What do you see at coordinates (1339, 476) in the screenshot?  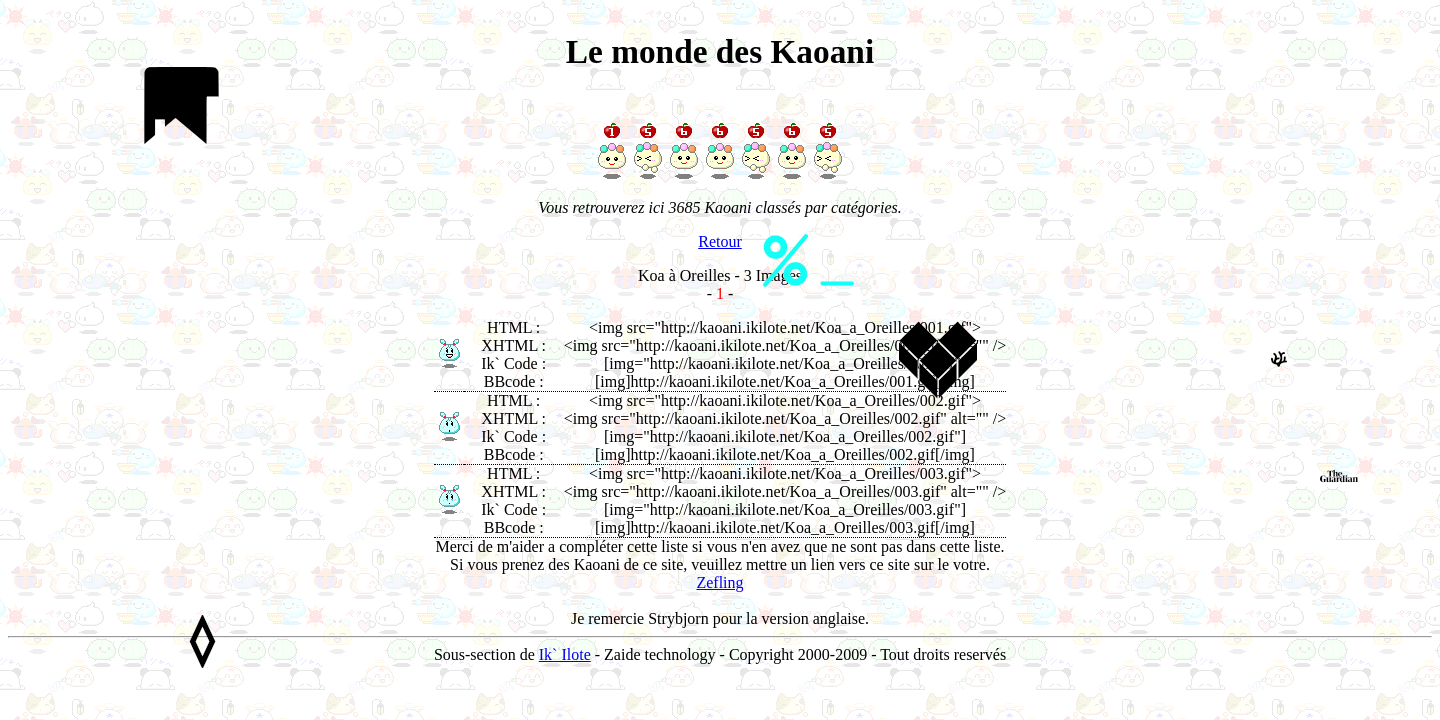 I see `open The Guardian news app` at bounding box center [1339, 476].